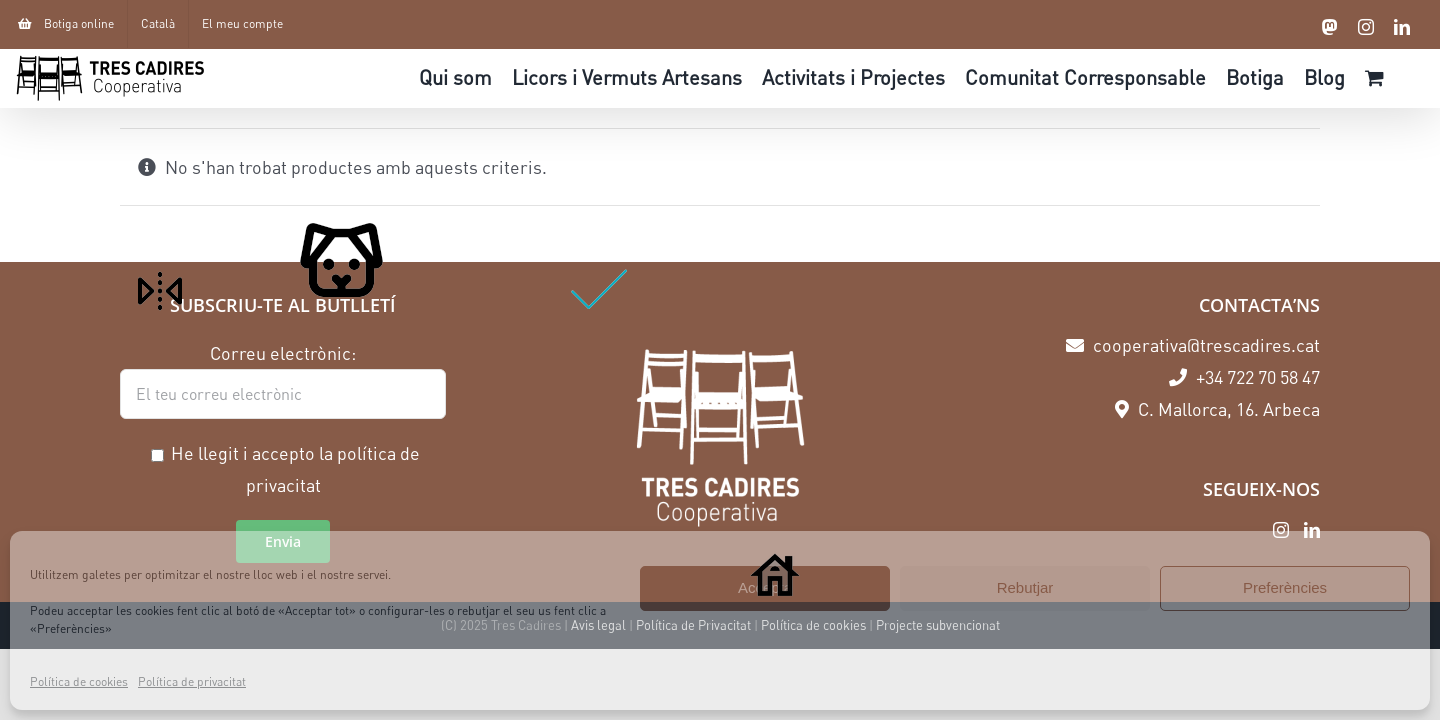 The image size is (1440, 720). I want to click on access pet-related features or settings, so click(341, 261).